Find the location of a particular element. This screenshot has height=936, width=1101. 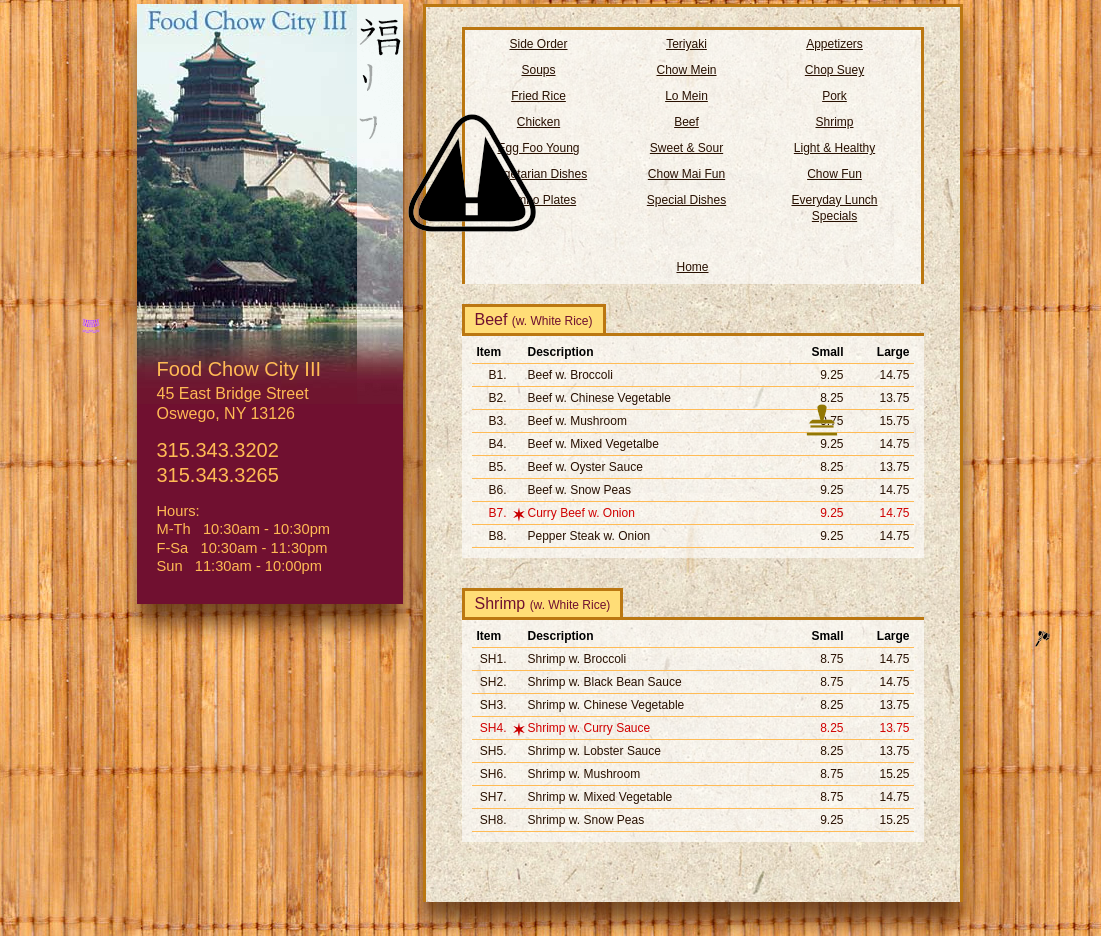

stone age or primitive tool category in a crafting game is located at coordinates (1042, 638).